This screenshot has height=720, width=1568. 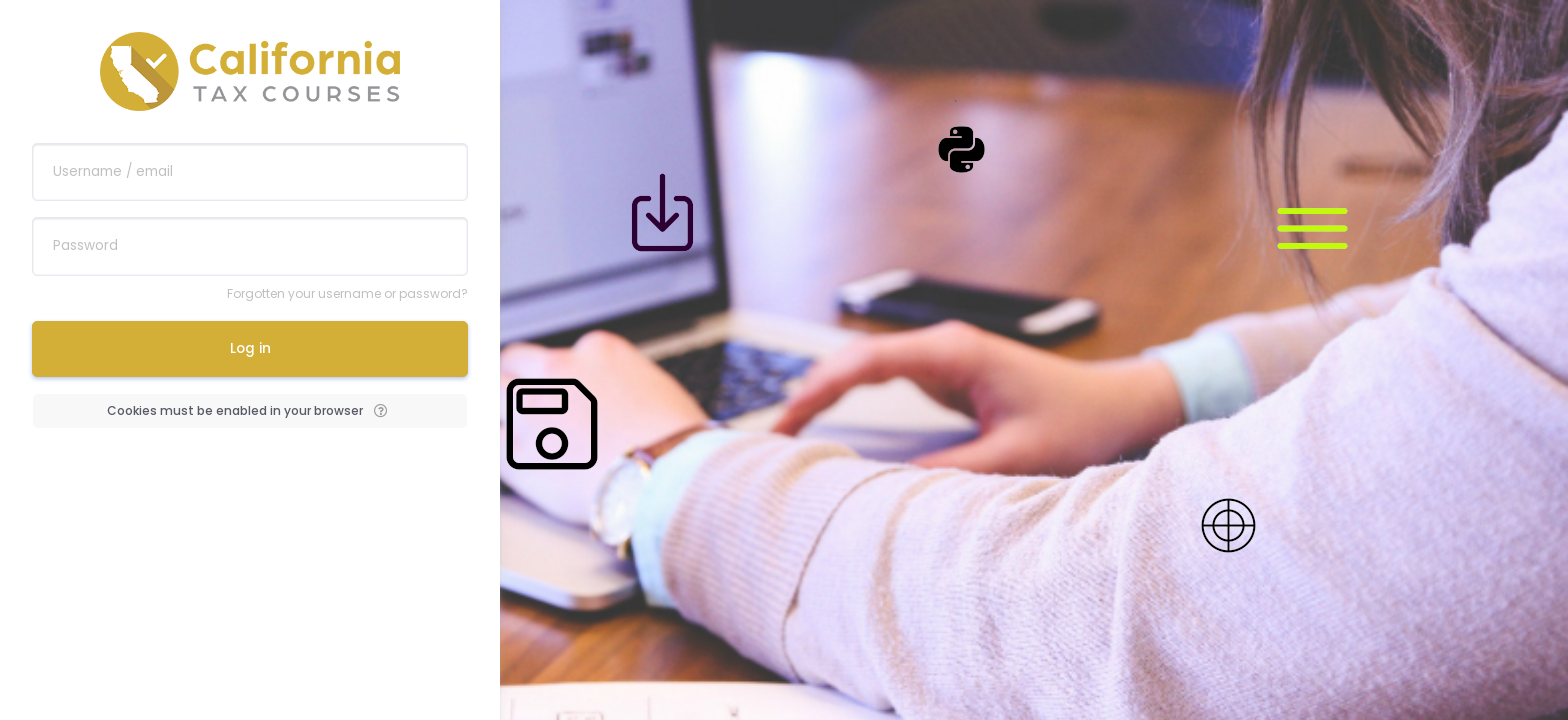 I want to click on indicates python programming language support, so click(x=961, y=149).